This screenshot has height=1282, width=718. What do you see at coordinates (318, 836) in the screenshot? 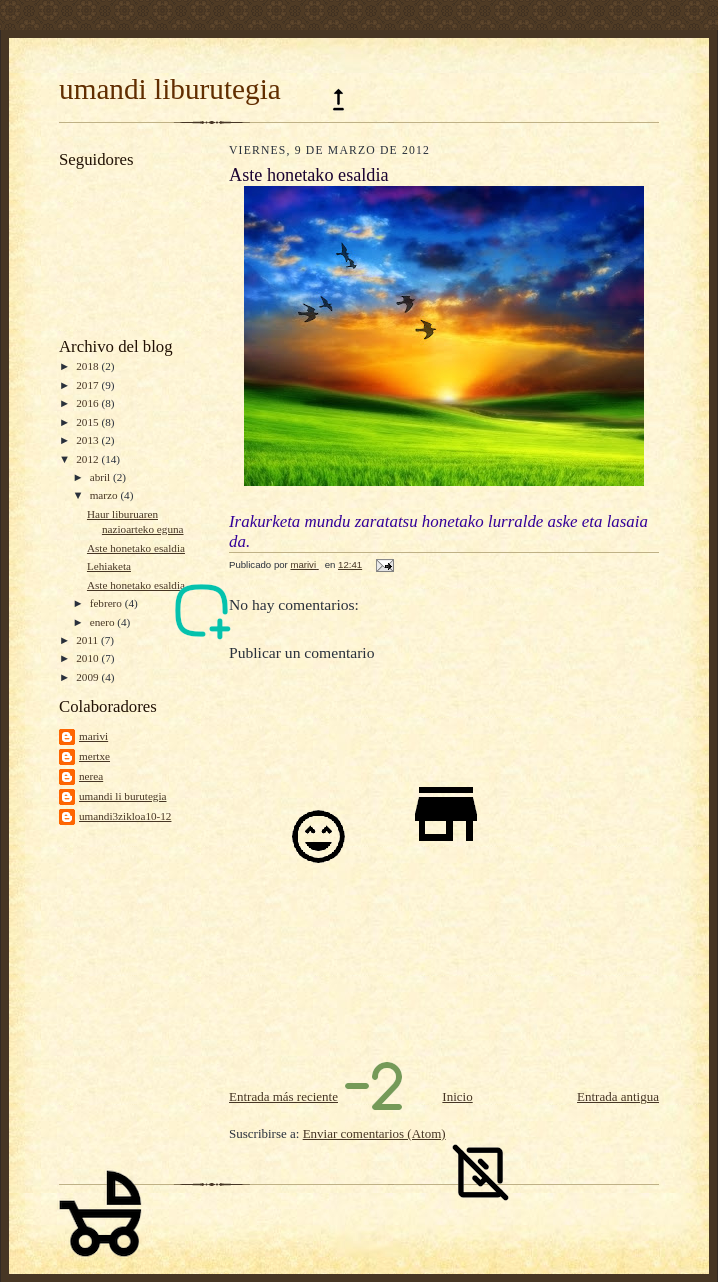
I see `rate your experience as very satisfied` at bounding box center [318, 836].